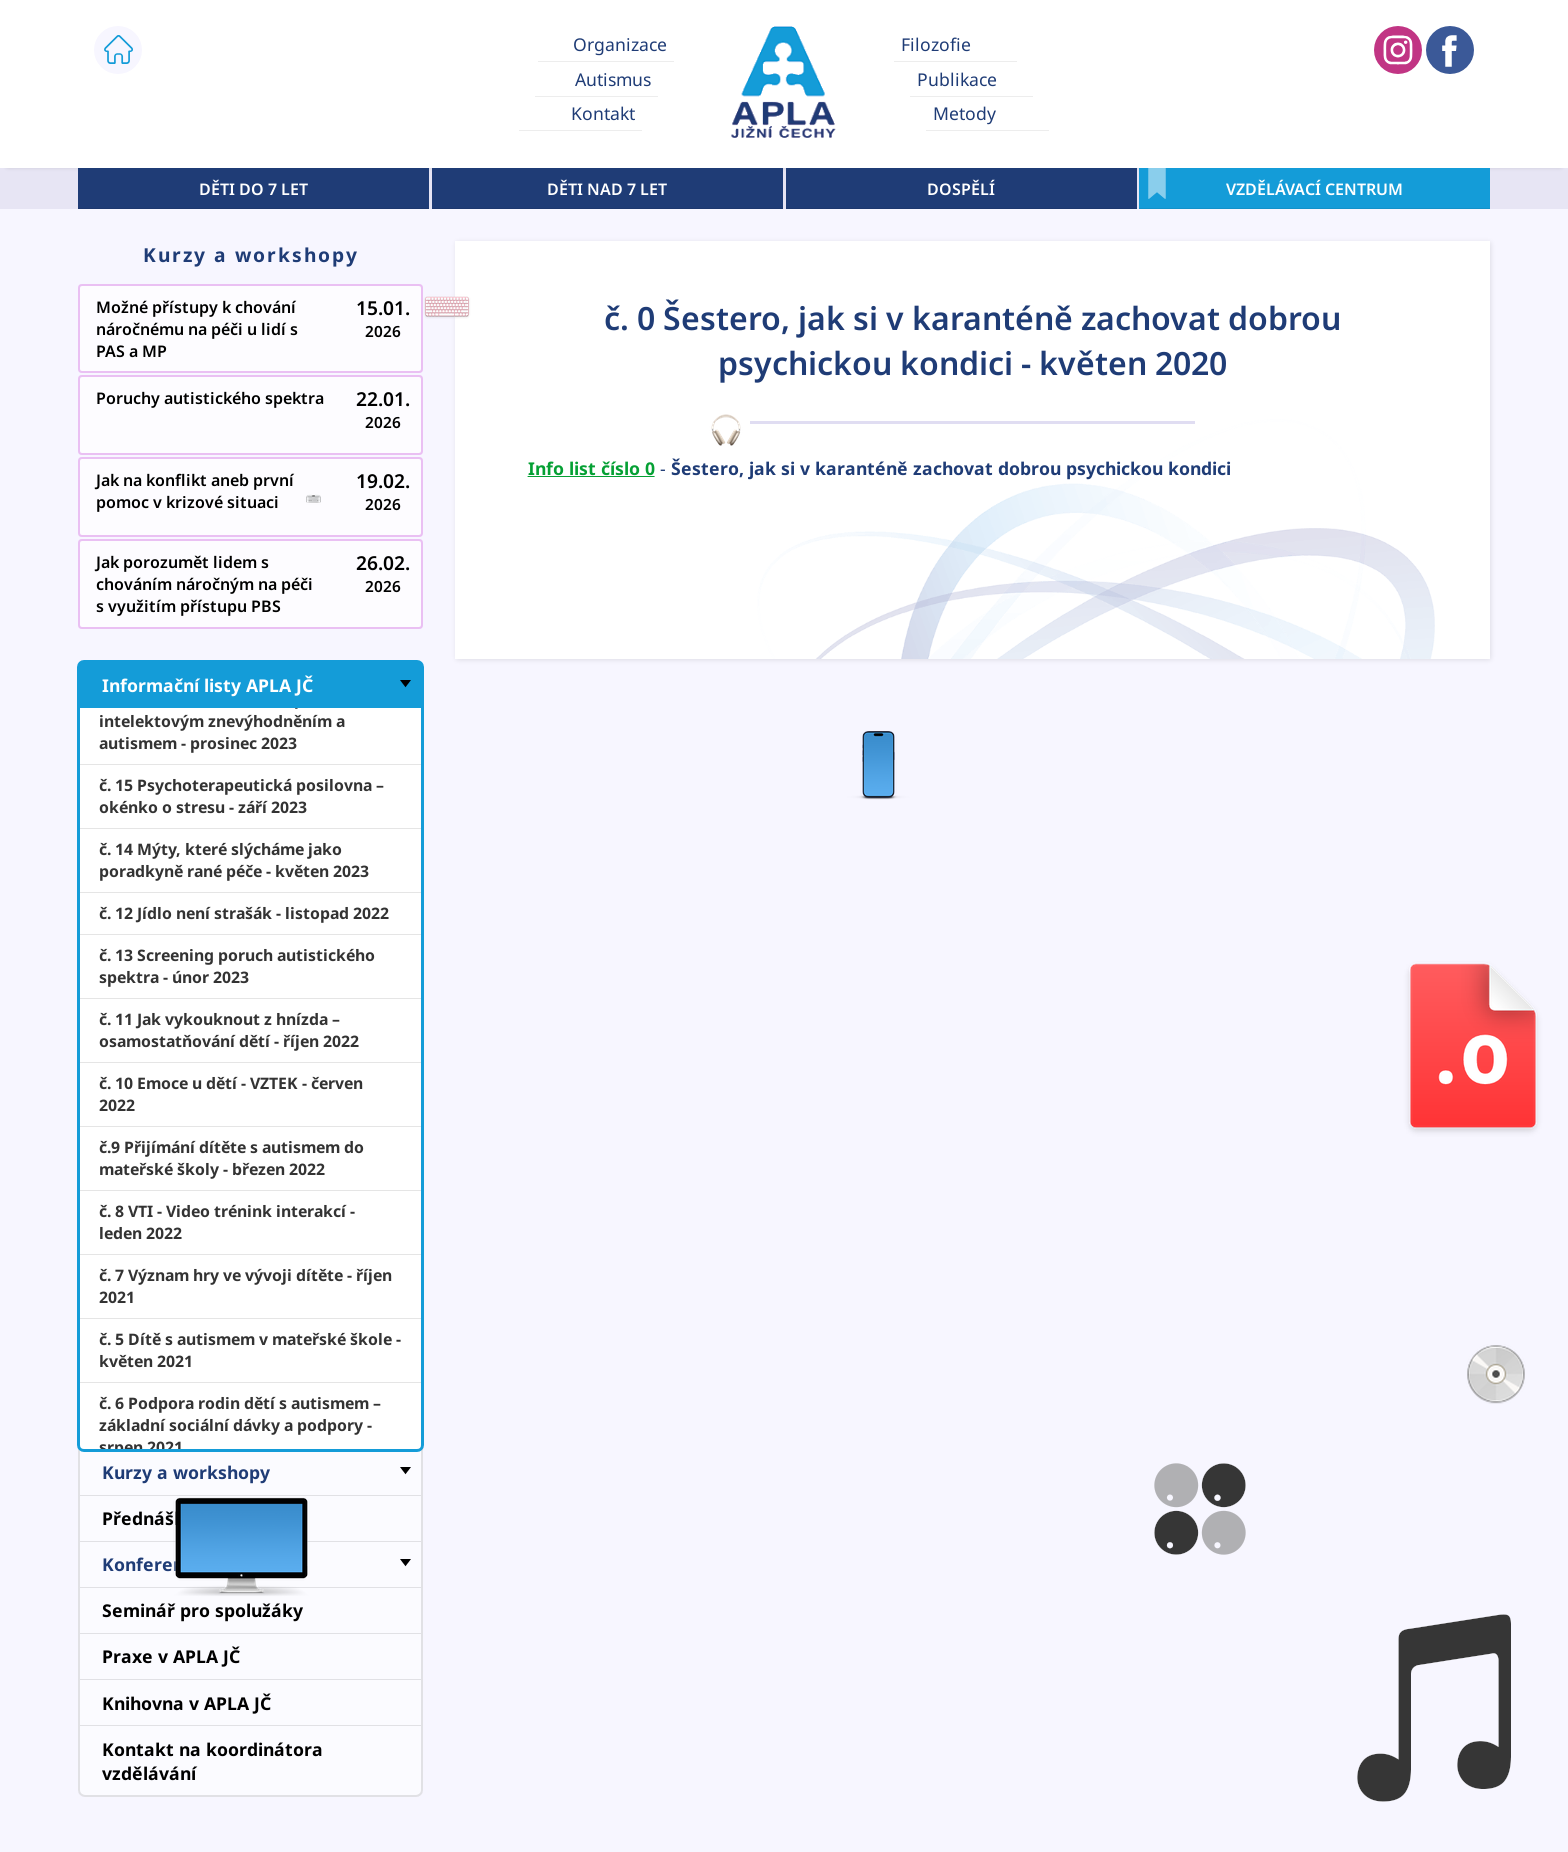 The image size is (1568, 1852). I want to click on connect to an external display, so click(241, 1531).